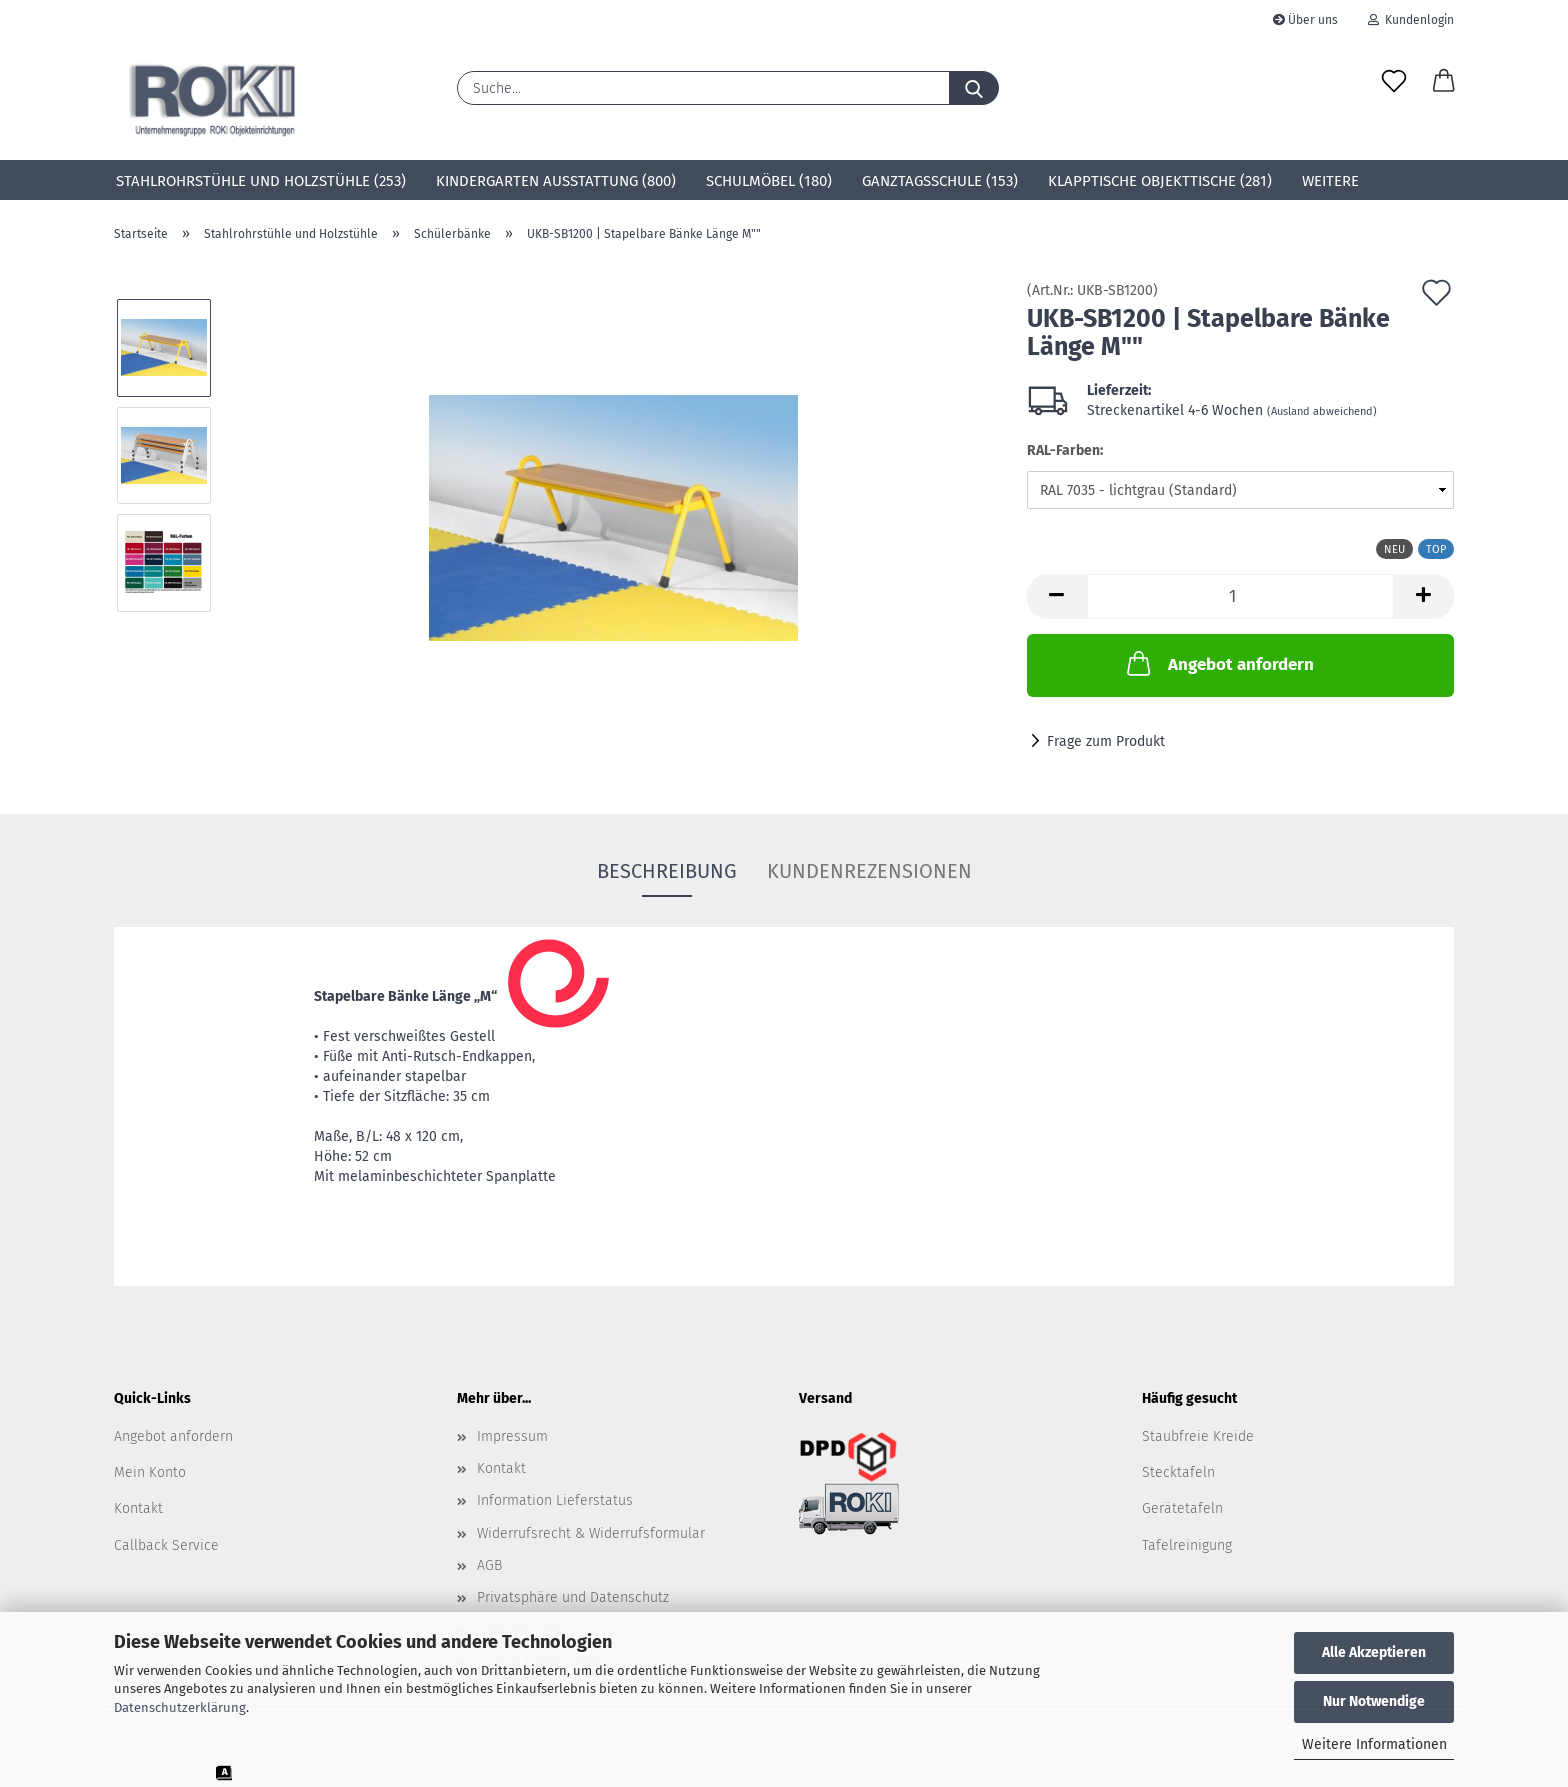 The height and width of the screenshot is (1787, 1568). I want to click on every.org logo, so click(558, 983).